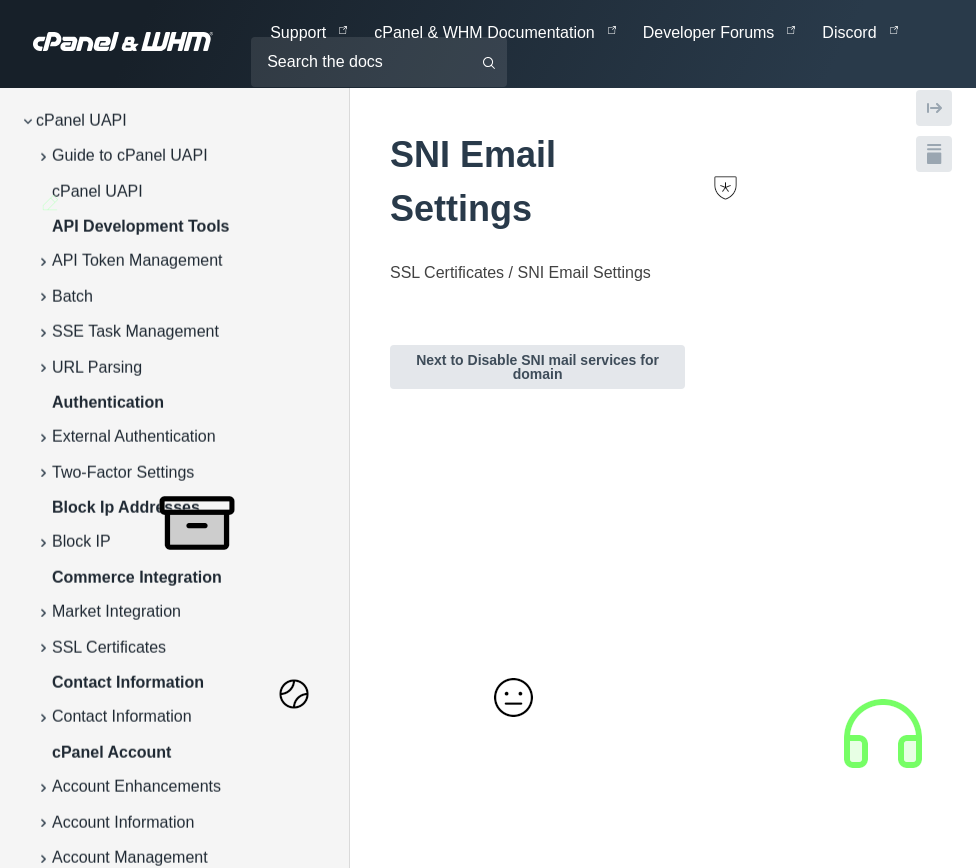 The image size is (976, 868). I want to click on rate experience as neutral or average, so click(513, 697).